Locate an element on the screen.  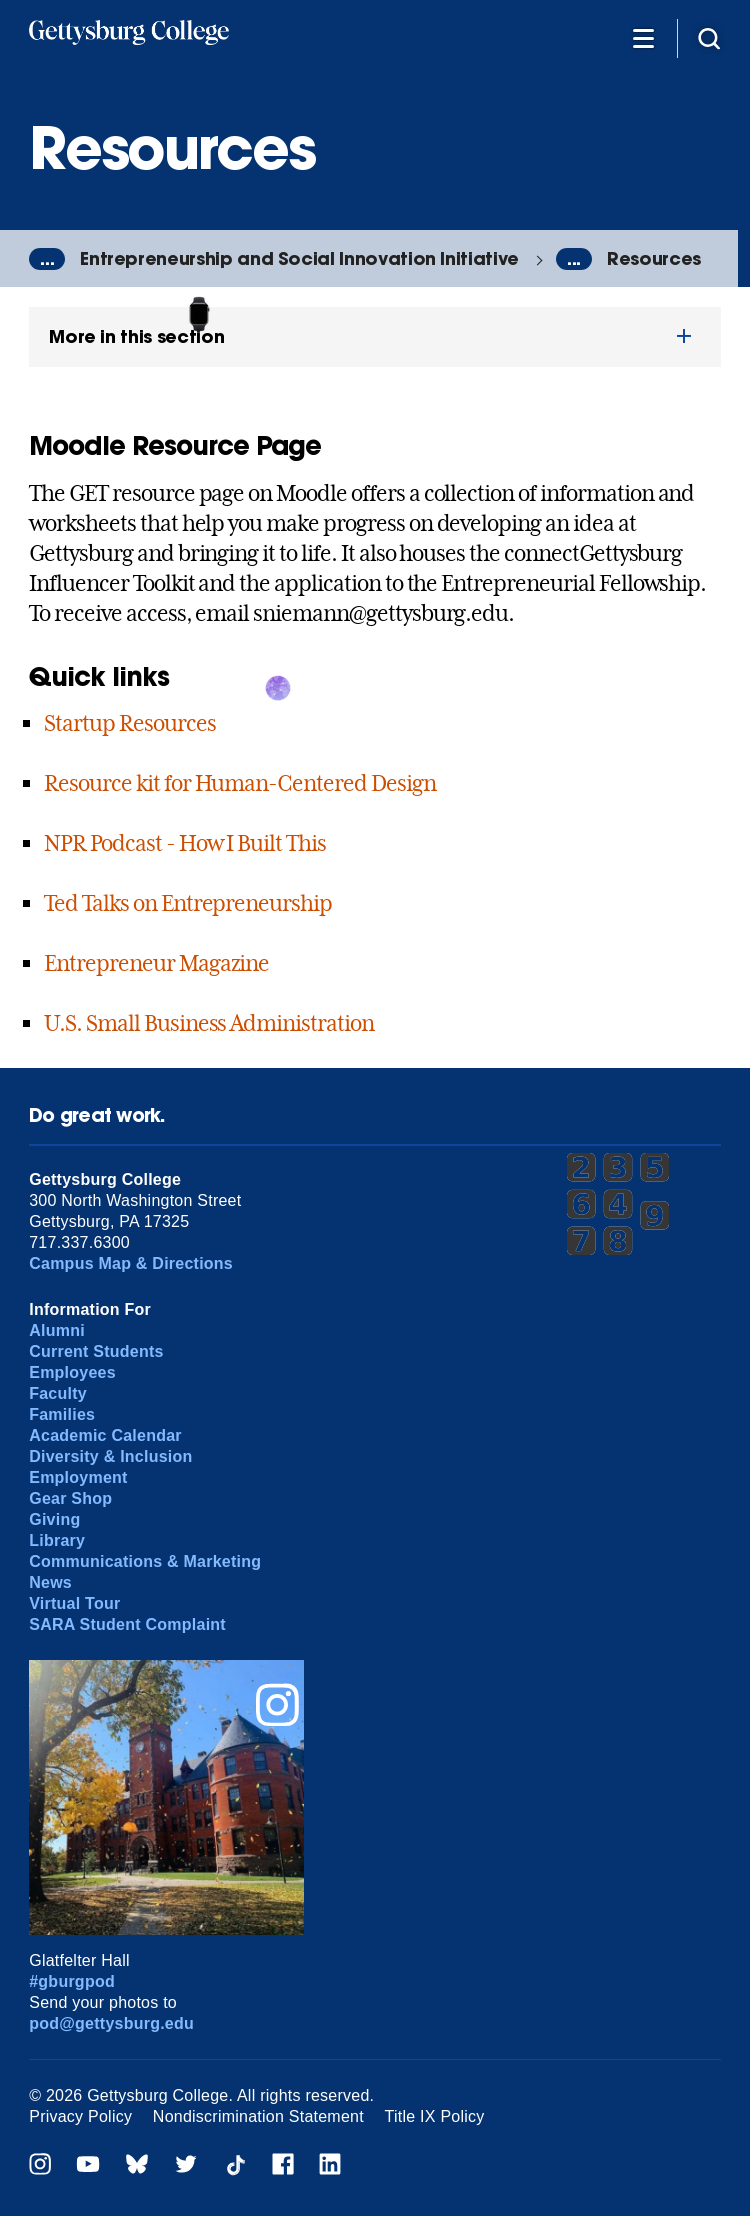
launch taquin sliding puzzle game is located at coordinates (618, 1204).